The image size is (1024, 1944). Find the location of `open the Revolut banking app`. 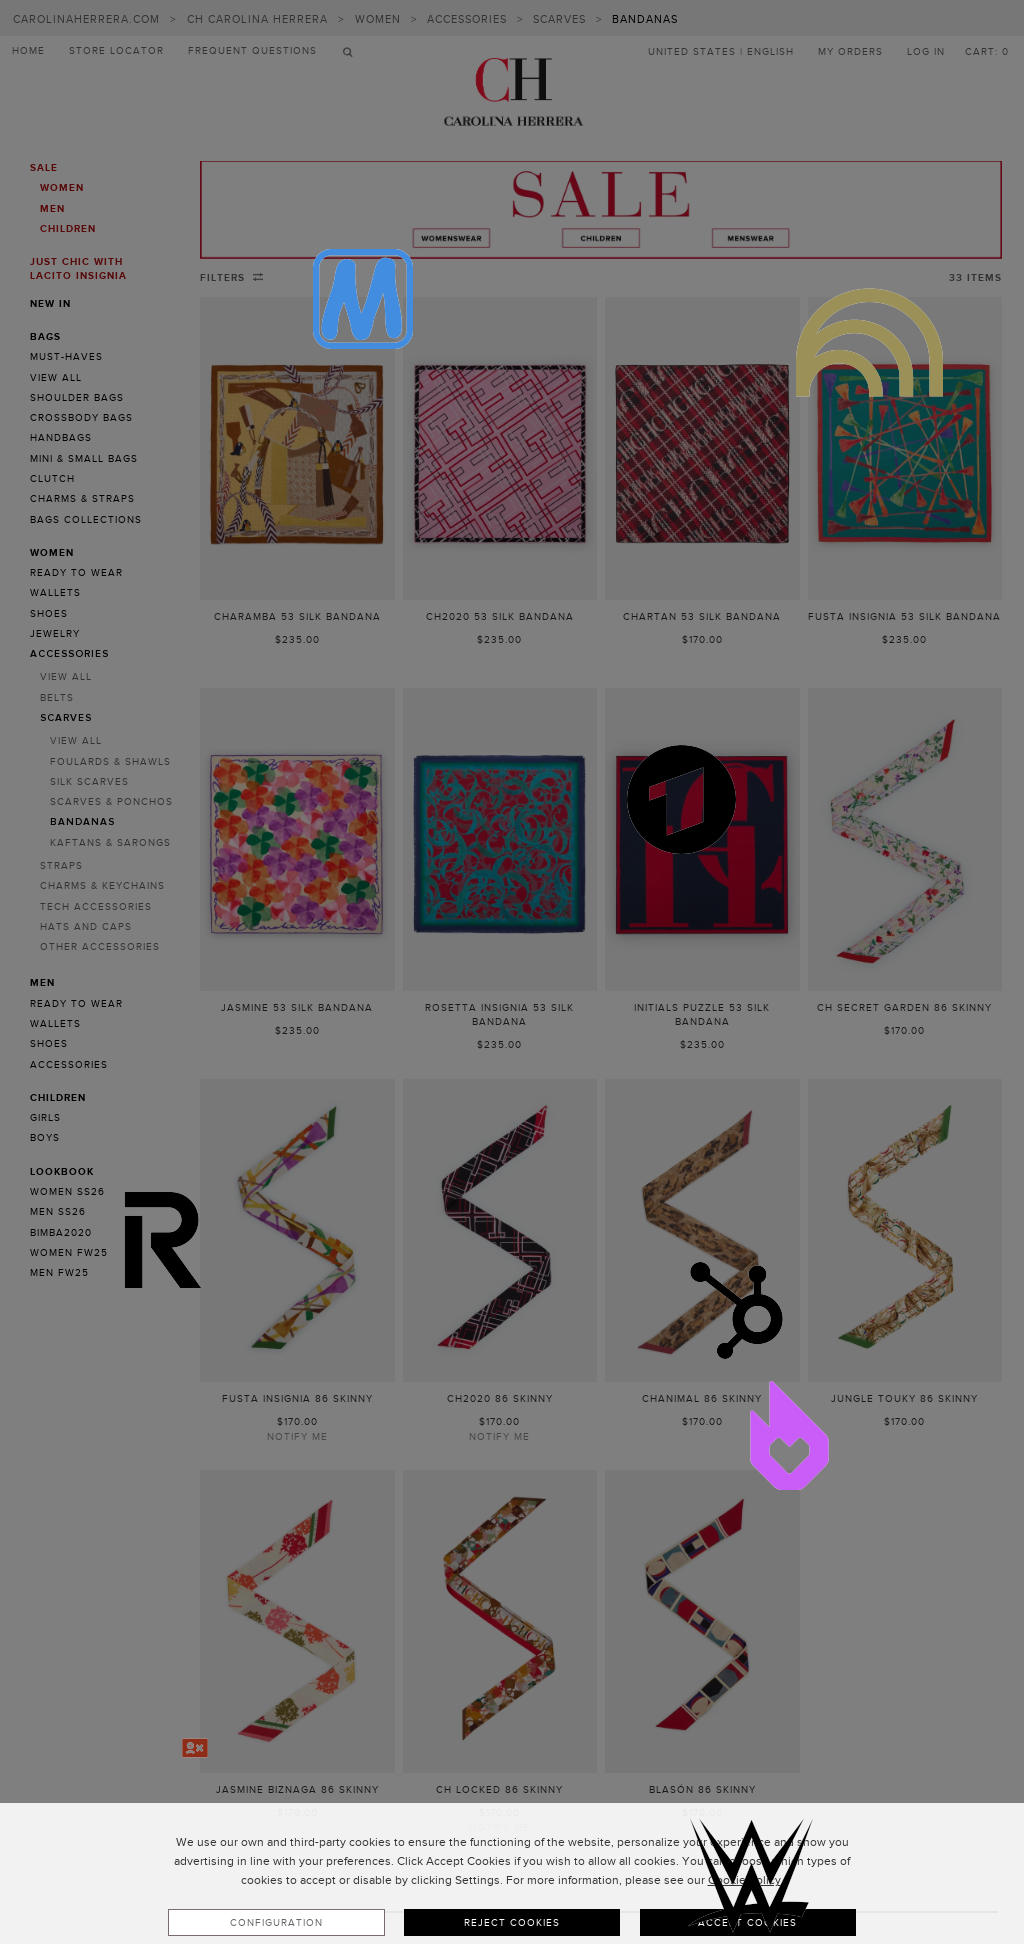

open the Revolut banking app is located at coordinates (163, 1240).